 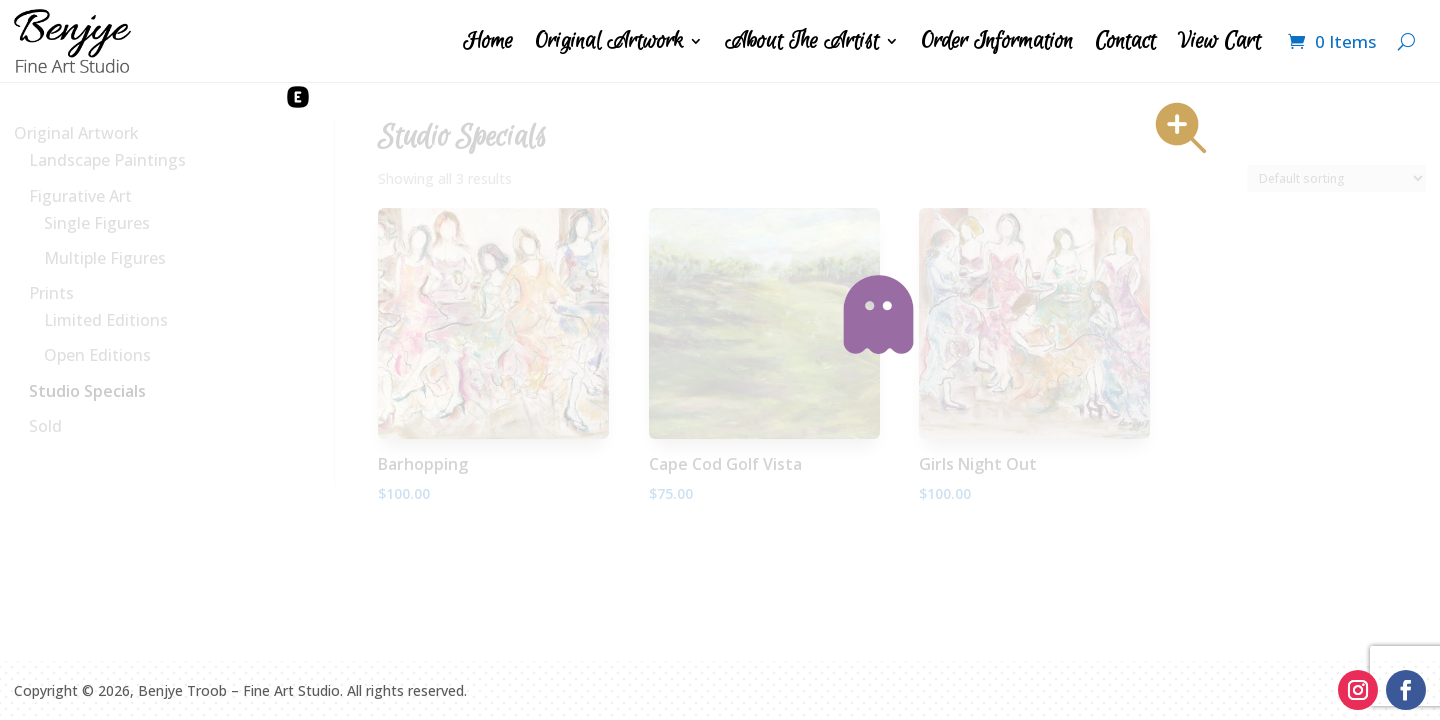 What do you see at coordinates (878, 314) in the screenshot?
I see `indicates ghost mode or invisible status` at bounding box center [878, 314].